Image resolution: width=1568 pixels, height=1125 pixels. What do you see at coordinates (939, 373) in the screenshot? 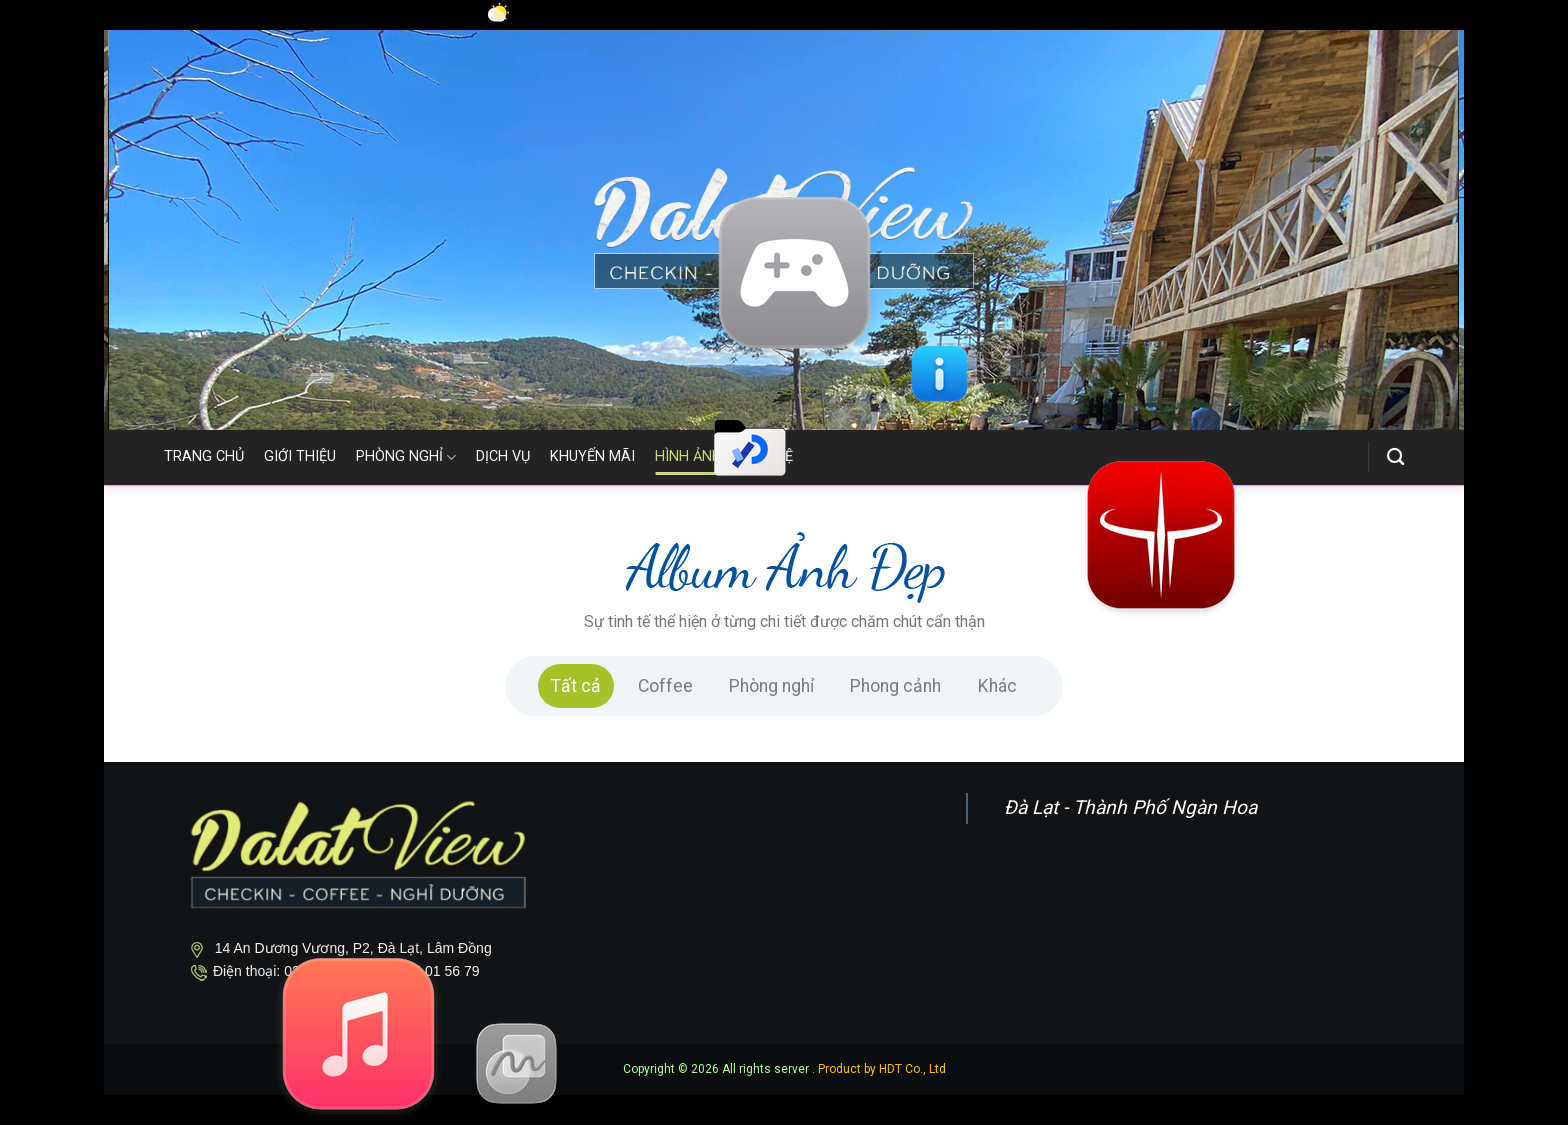
I see `view user profile information` at bounding box center [939, 373].